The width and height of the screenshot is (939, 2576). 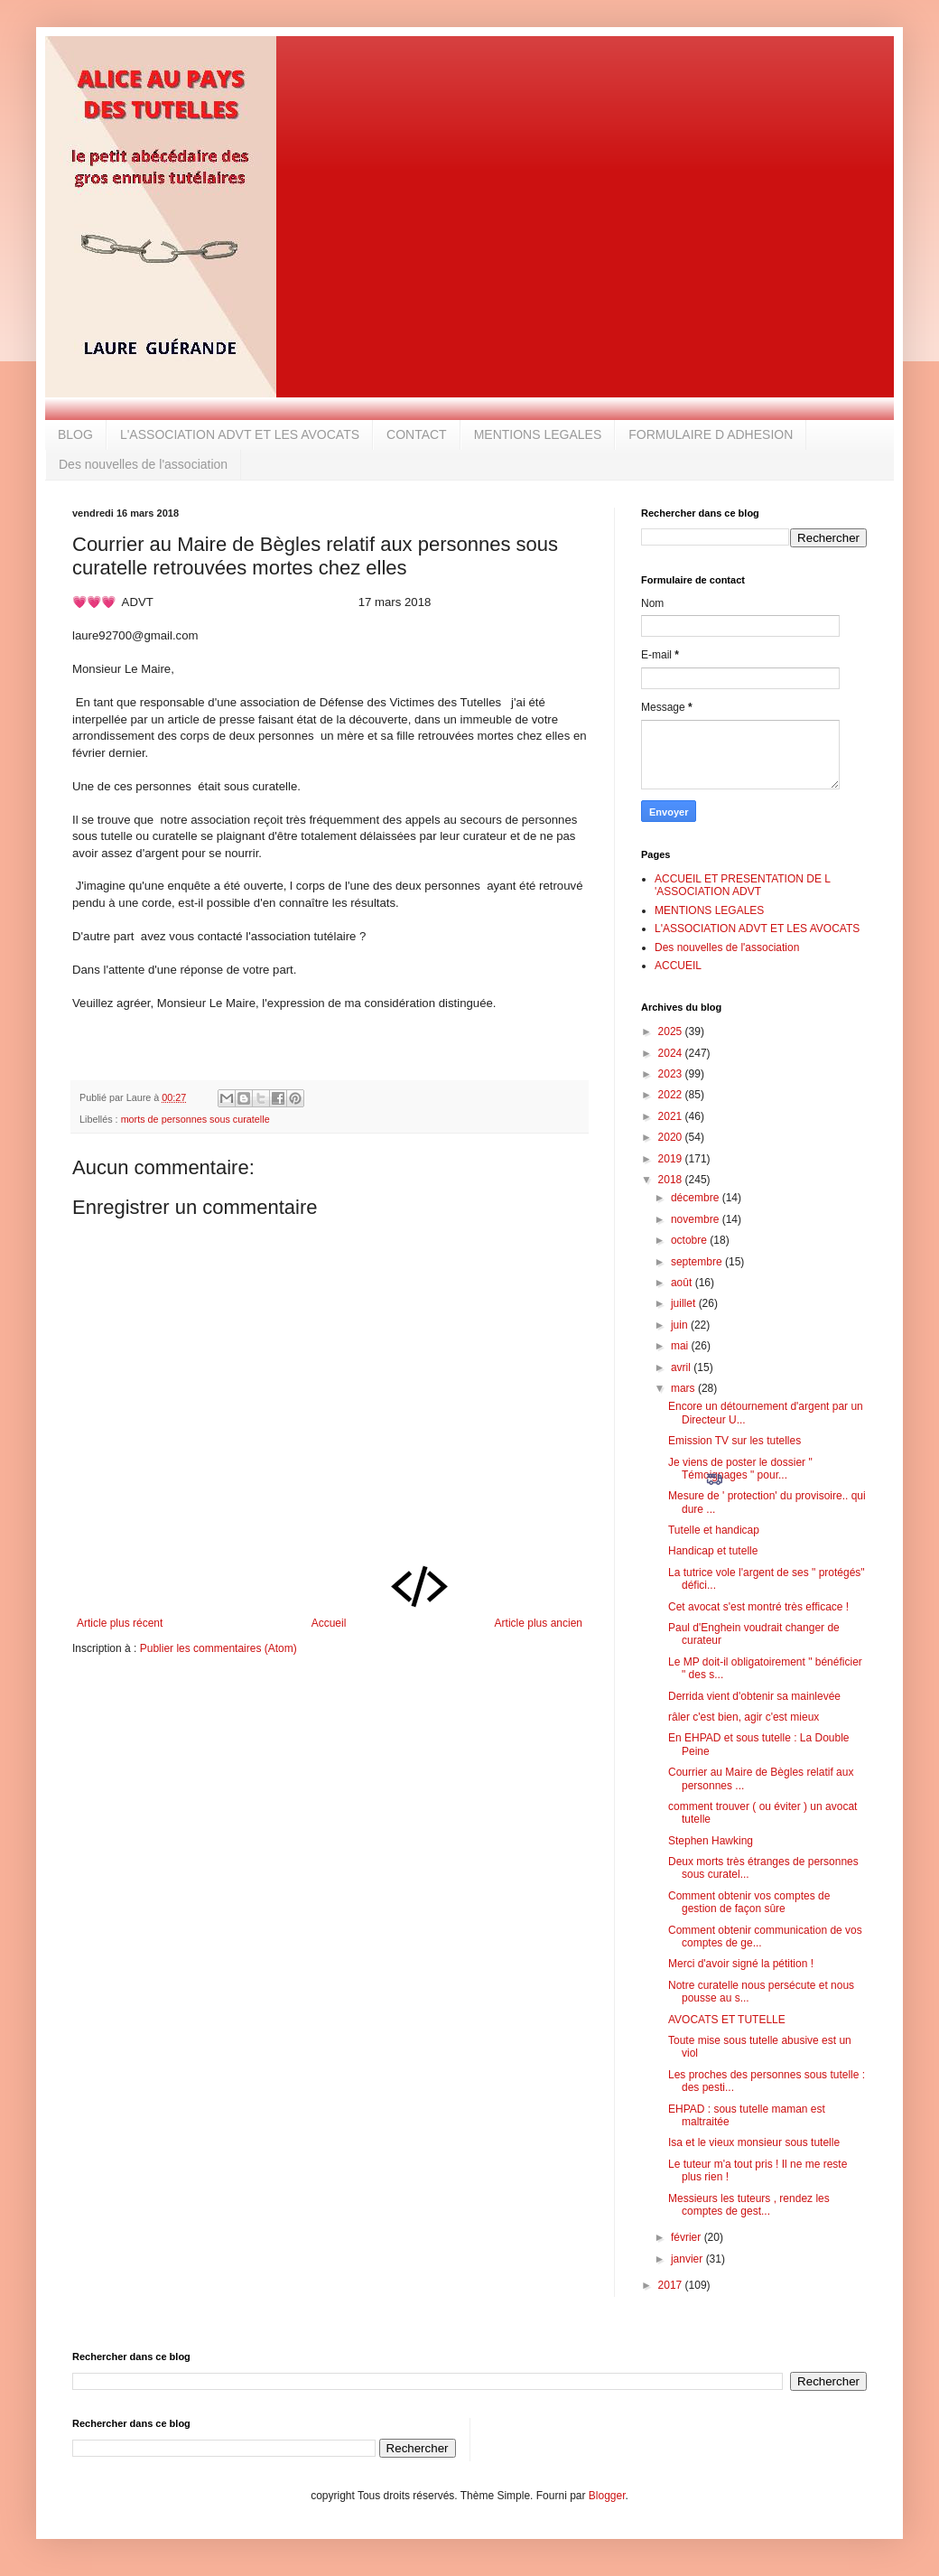 What do you see at coordinates (714, 1479) in the screenshot?
I see `emergency services or fire department contact` at bounding box center [714, 1479].